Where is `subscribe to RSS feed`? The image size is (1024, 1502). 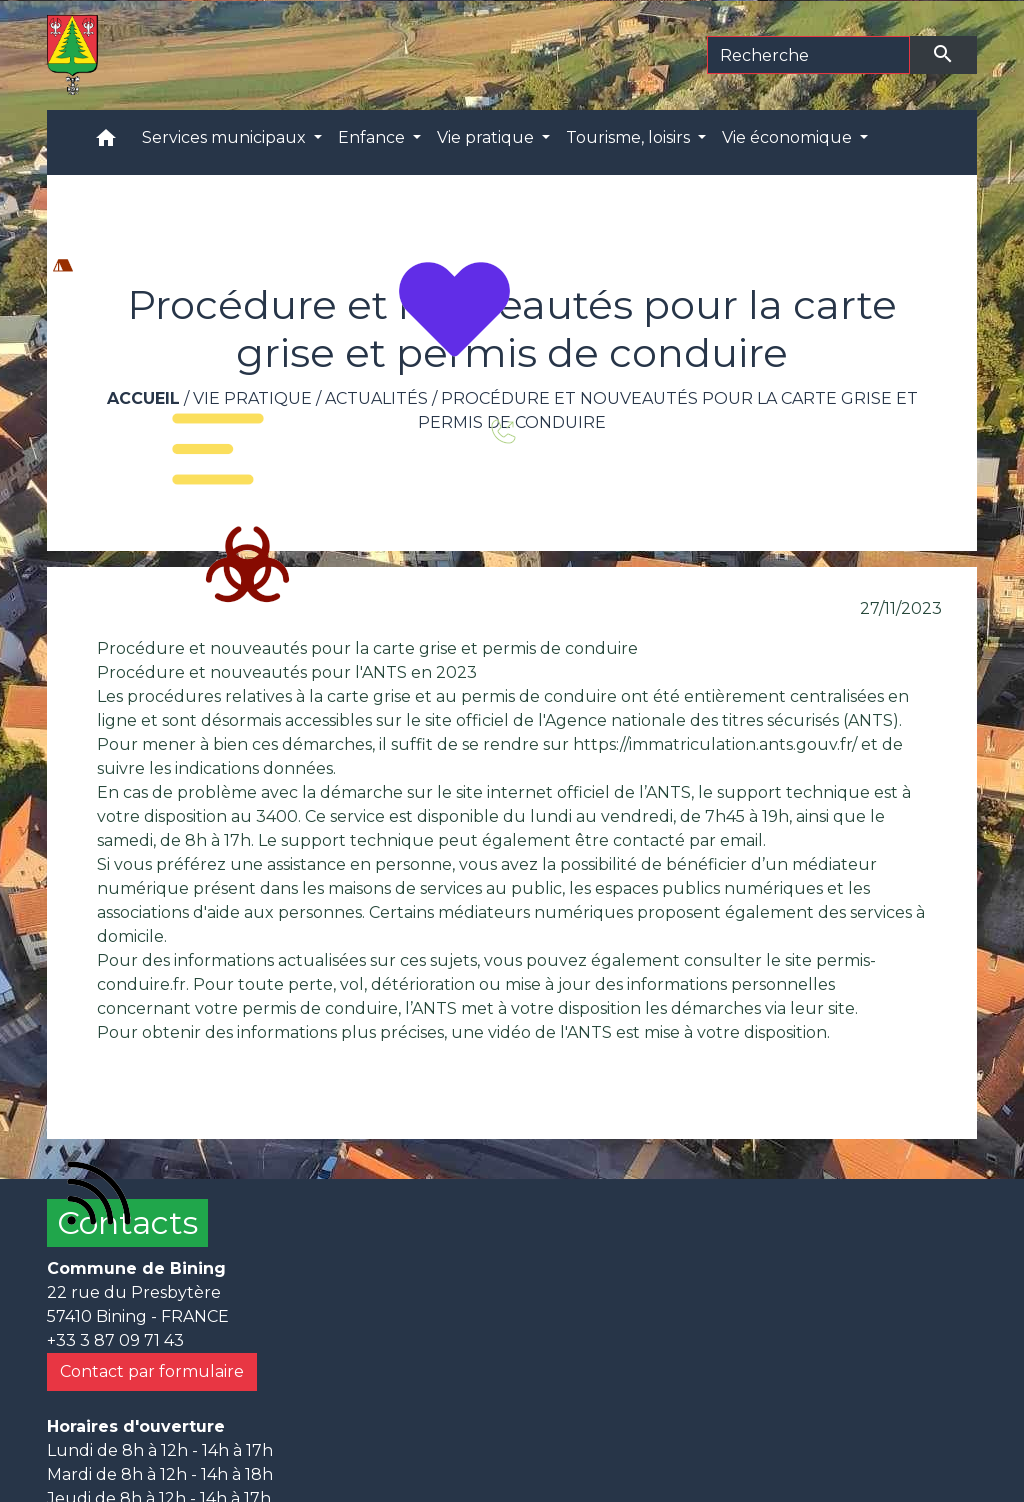
subscribe to RSS feed is located at coordinates (96, 1196).